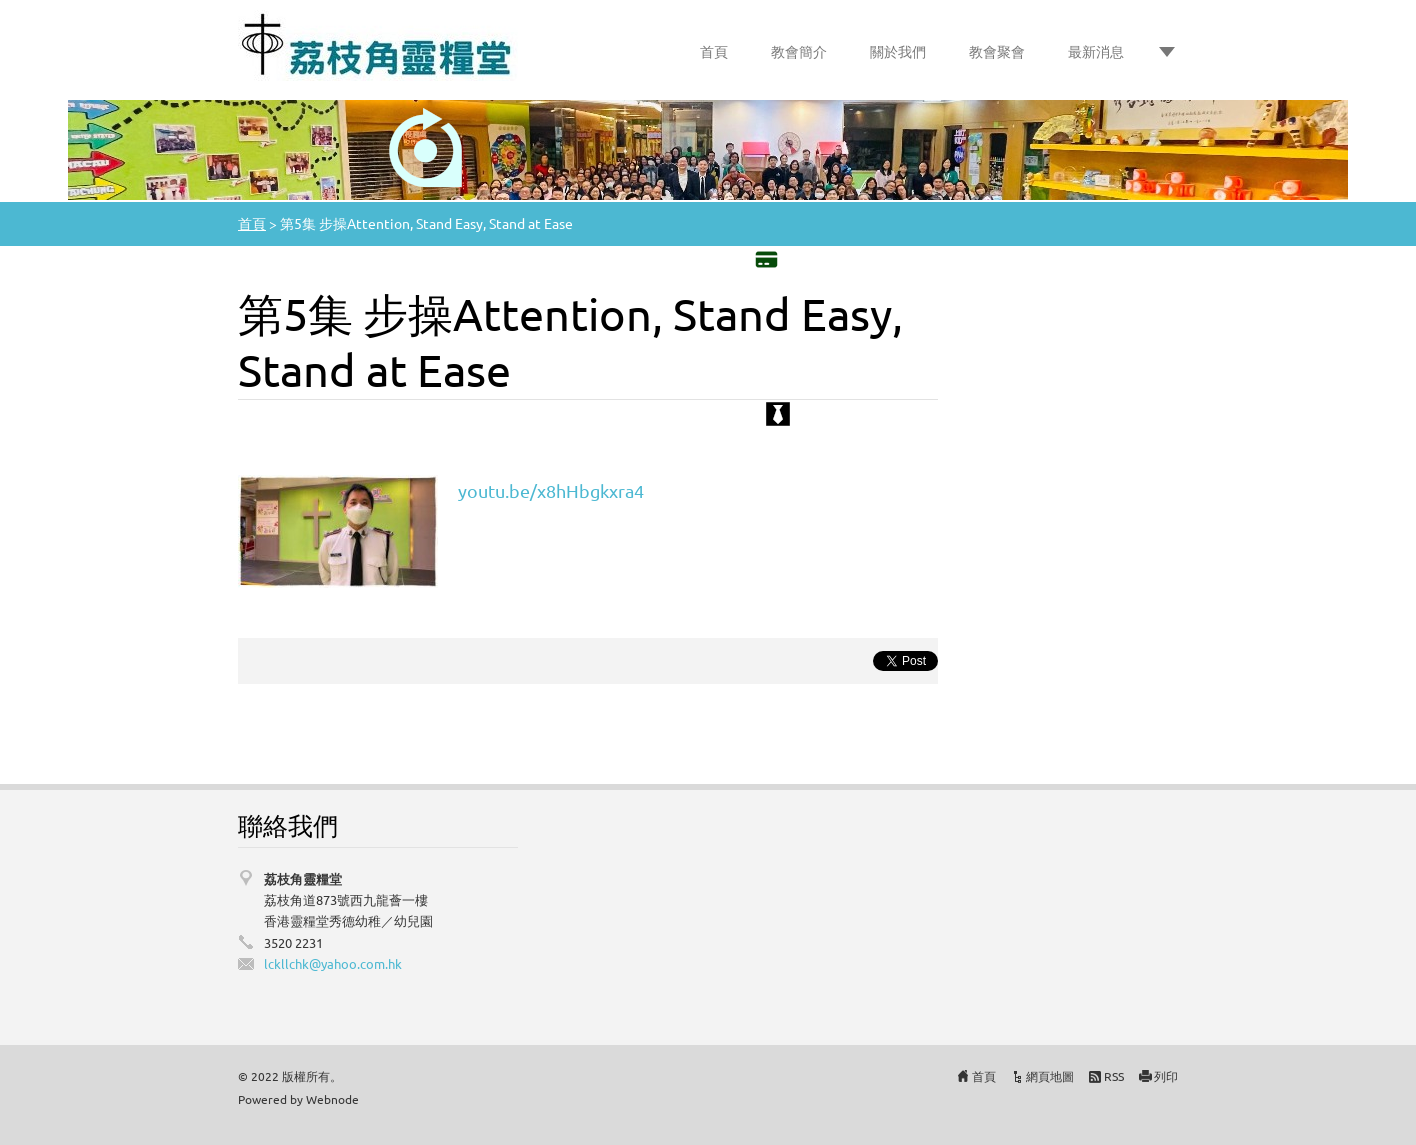 The height and width of the screenshot is (1145, 1416). What do you see at coordinates (778, 414) in the screenshot?
I see `black tie formal wear or dress code indicator` at bounding box center [778, 414].